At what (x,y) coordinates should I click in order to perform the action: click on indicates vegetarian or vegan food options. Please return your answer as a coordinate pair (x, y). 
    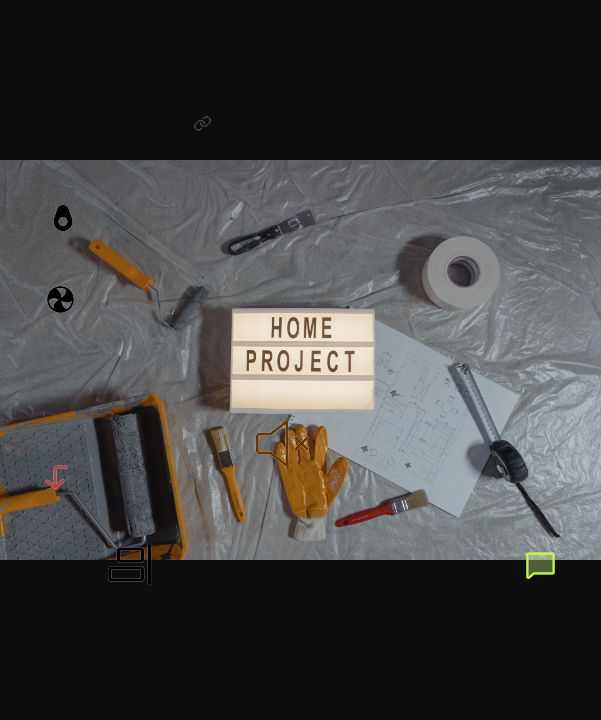
    Looking at the image, I should click on (63, 218).